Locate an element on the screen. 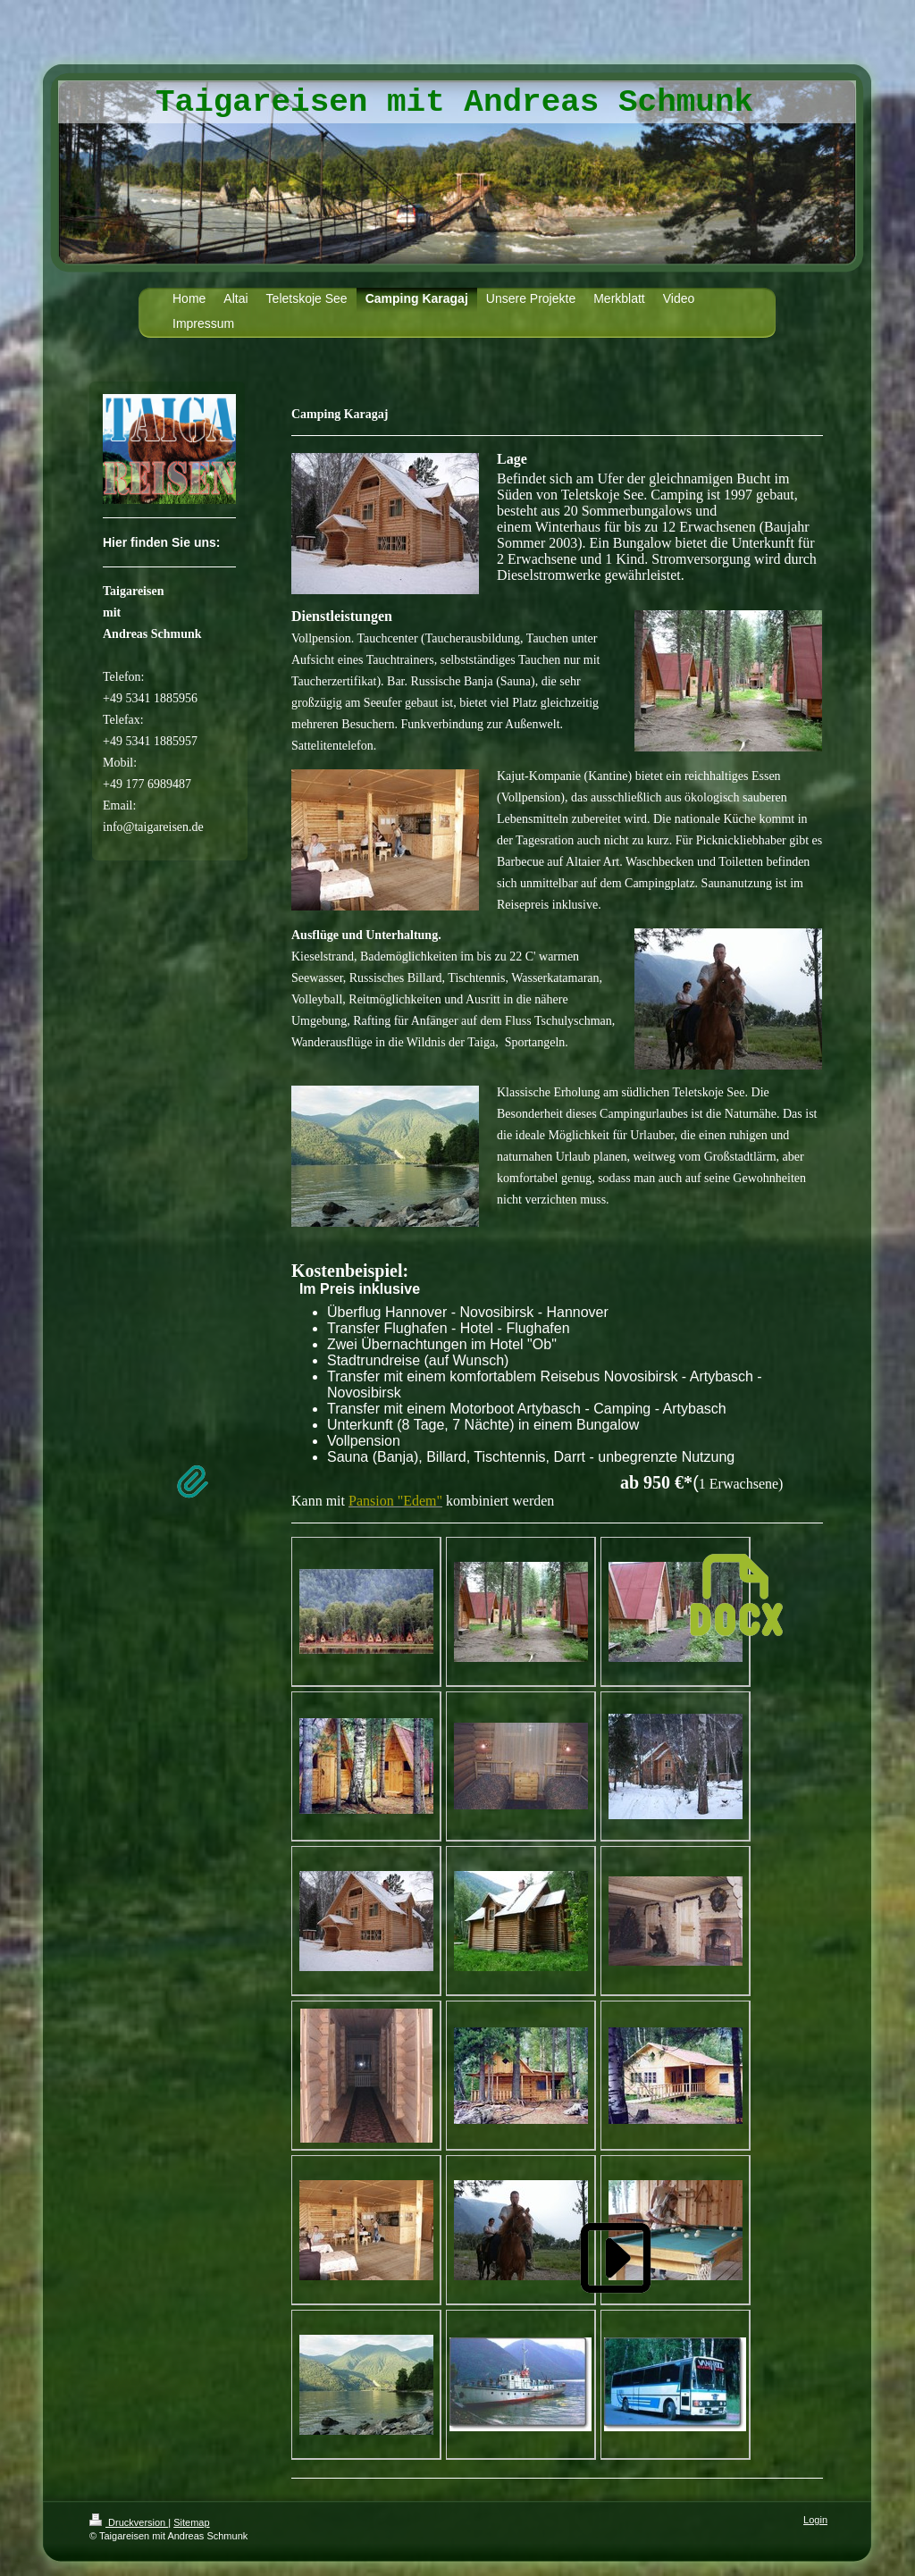  play media or start video is located at coordinates (616, 2258).